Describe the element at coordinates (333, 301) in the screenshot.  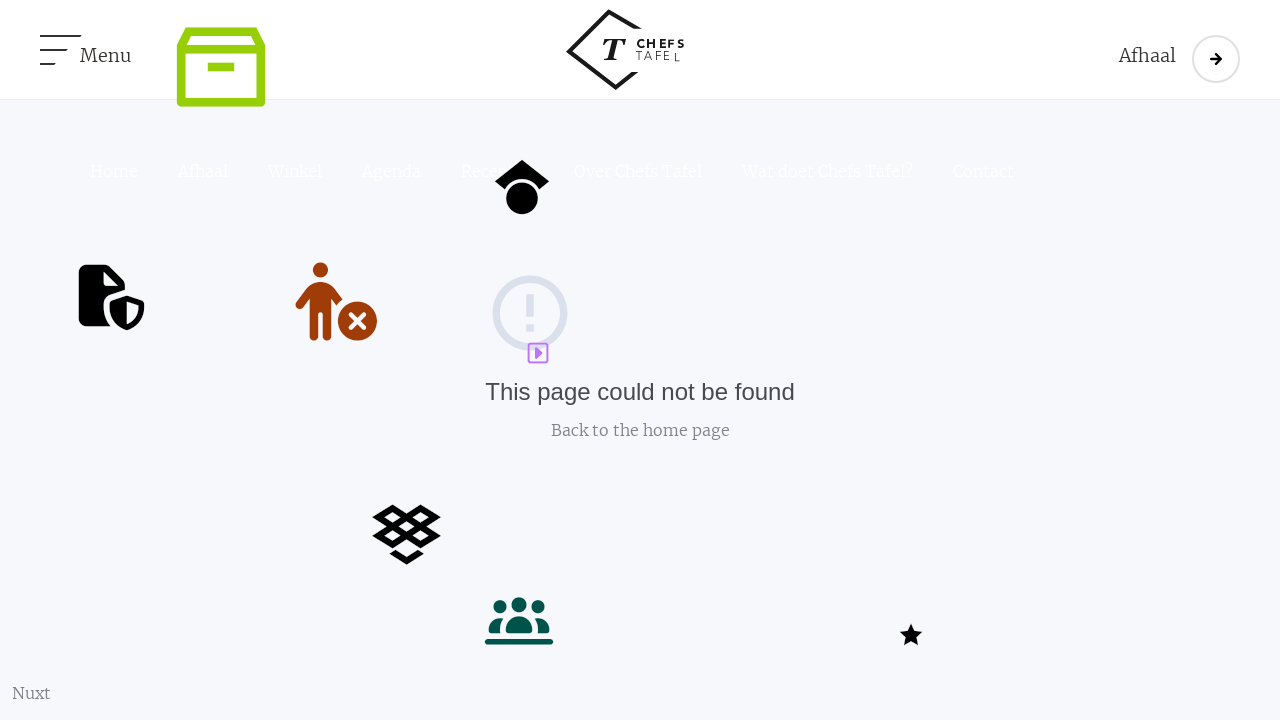
I see `remove a user or contact` at that location.